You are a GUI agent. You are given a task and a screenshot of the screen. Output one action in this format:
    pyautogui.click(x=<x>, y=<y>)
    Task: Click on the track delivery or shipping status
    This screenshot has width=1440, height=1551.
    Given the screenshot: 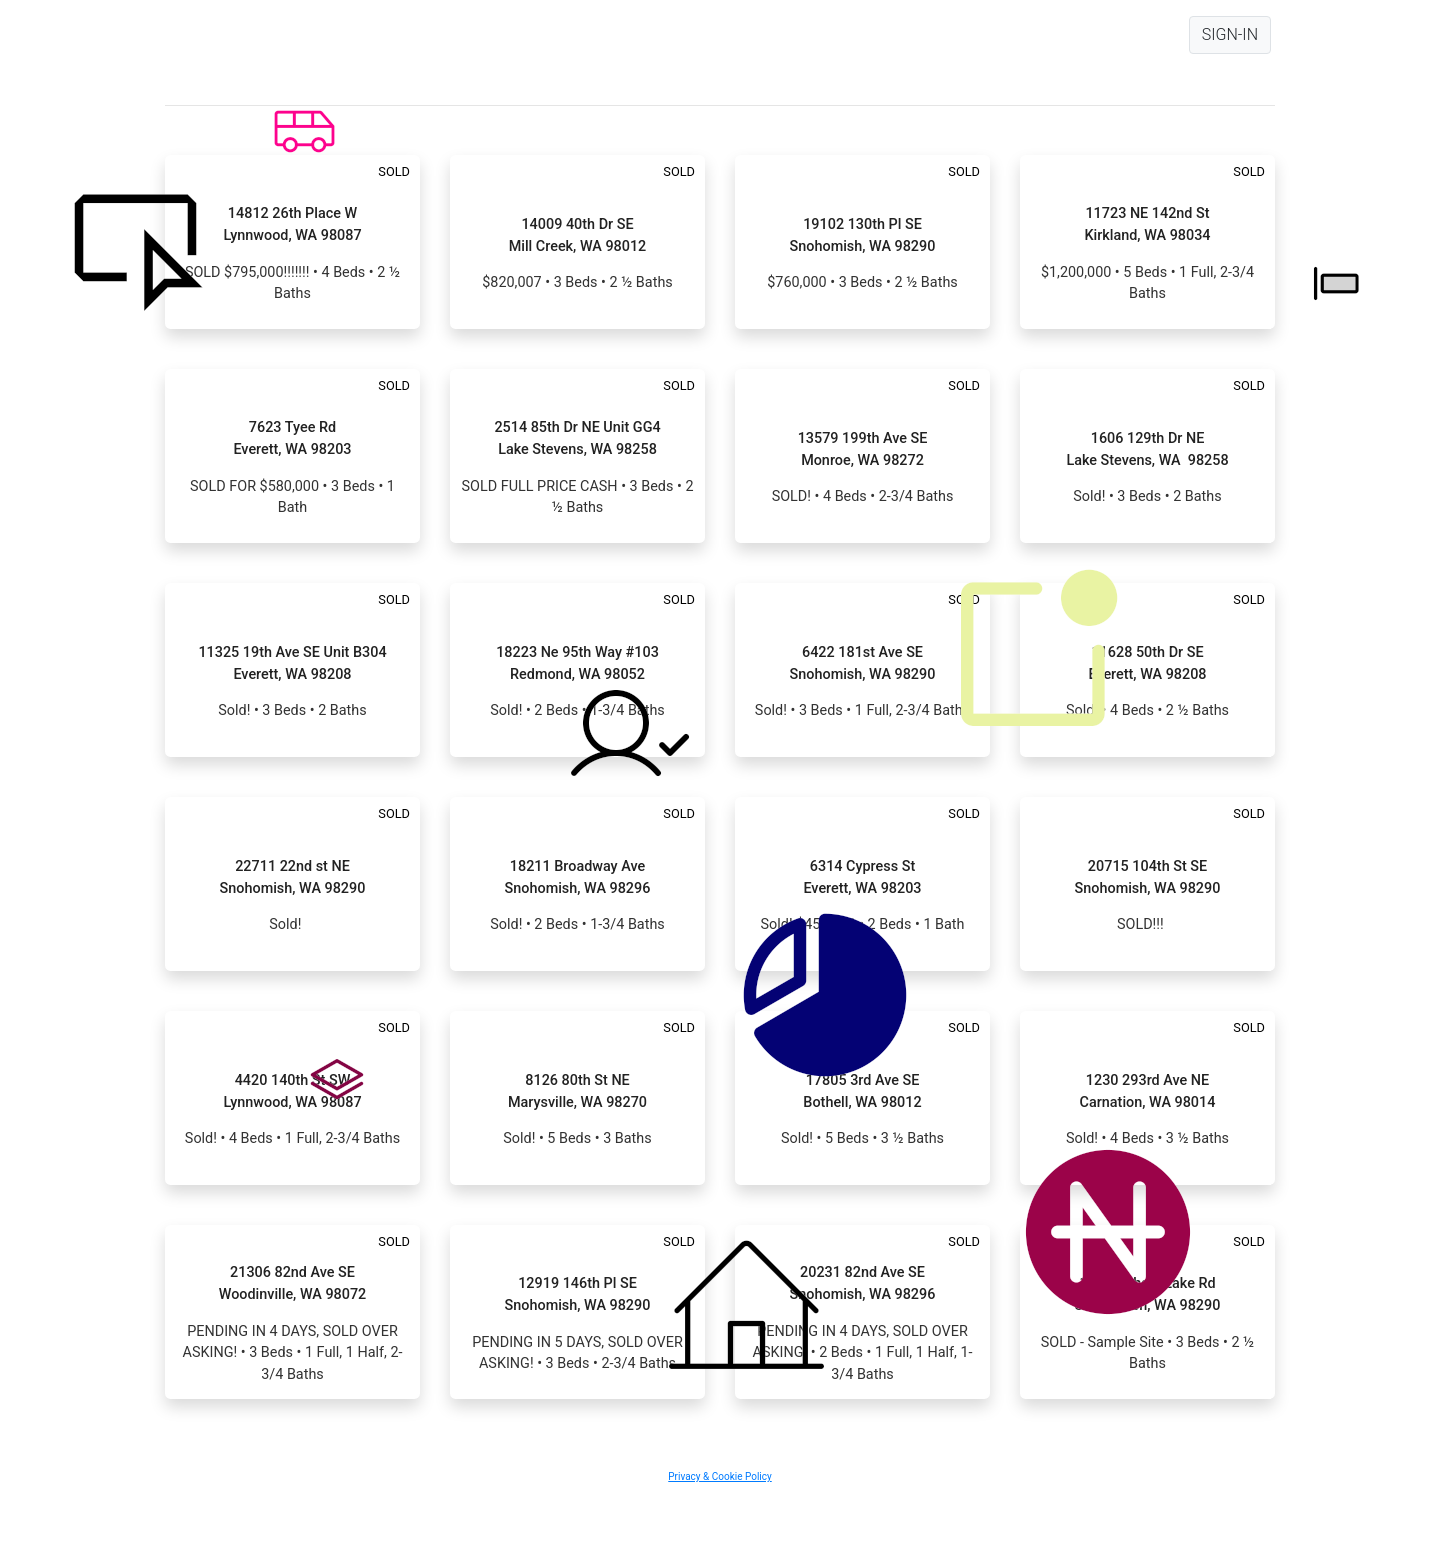 What is the action you would take?
    pyautogui.click(x=302, y=130)
    